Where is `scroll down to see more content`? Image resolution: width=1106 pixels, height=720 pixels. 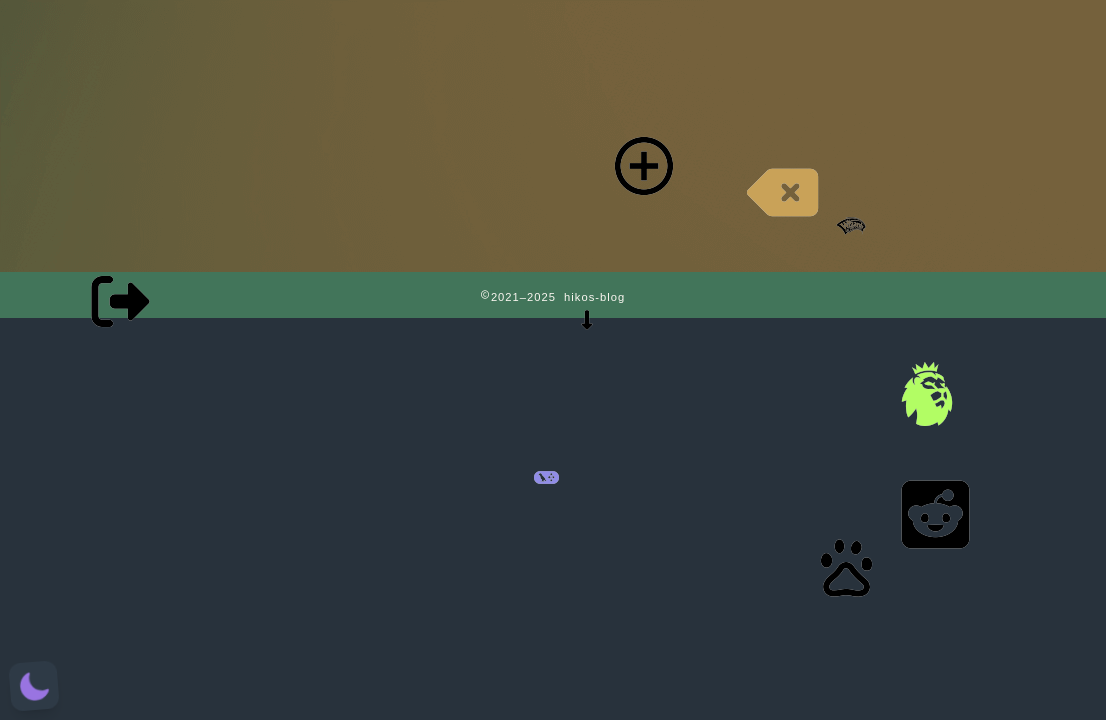
scroll down to see more content is located at coordinates (587, 320).